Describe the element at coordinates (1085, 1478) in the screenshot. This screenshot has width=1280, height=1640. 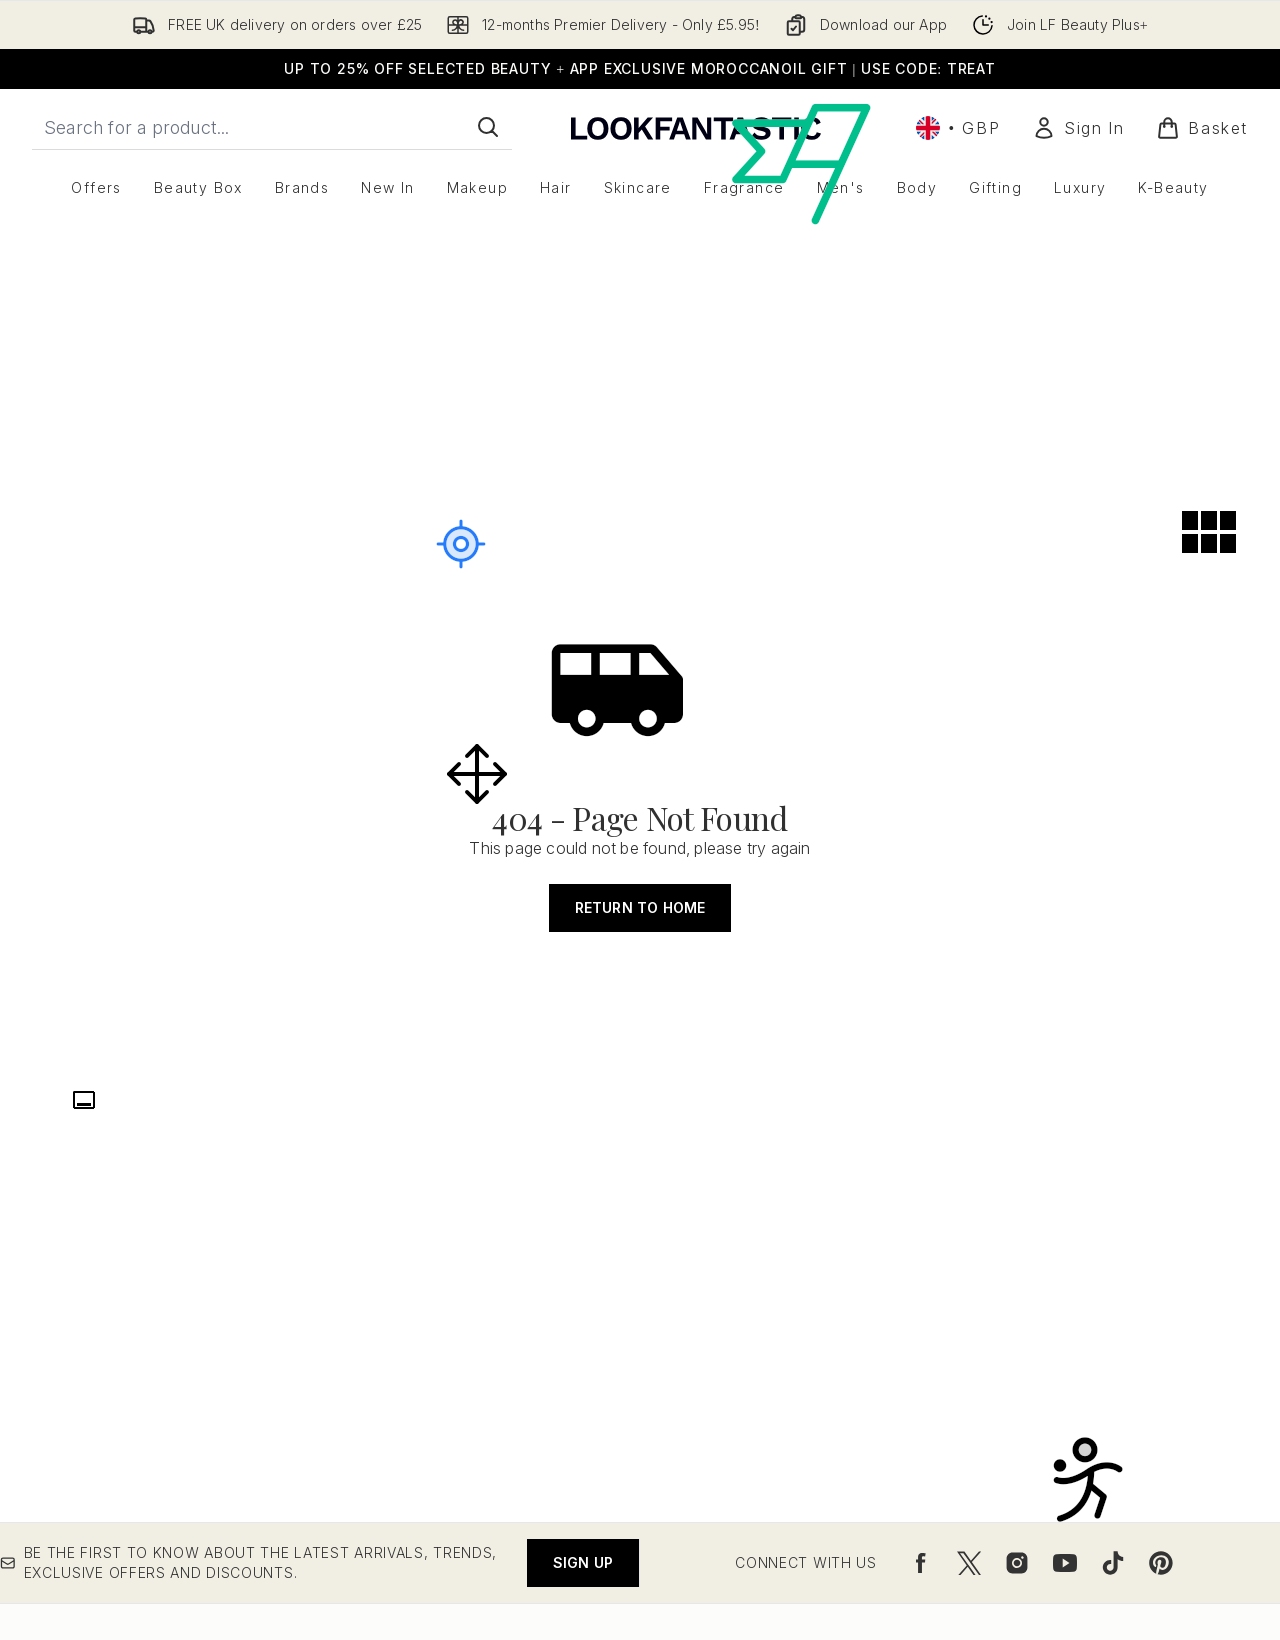
I see `access throwing or toss-related activities` at that location.